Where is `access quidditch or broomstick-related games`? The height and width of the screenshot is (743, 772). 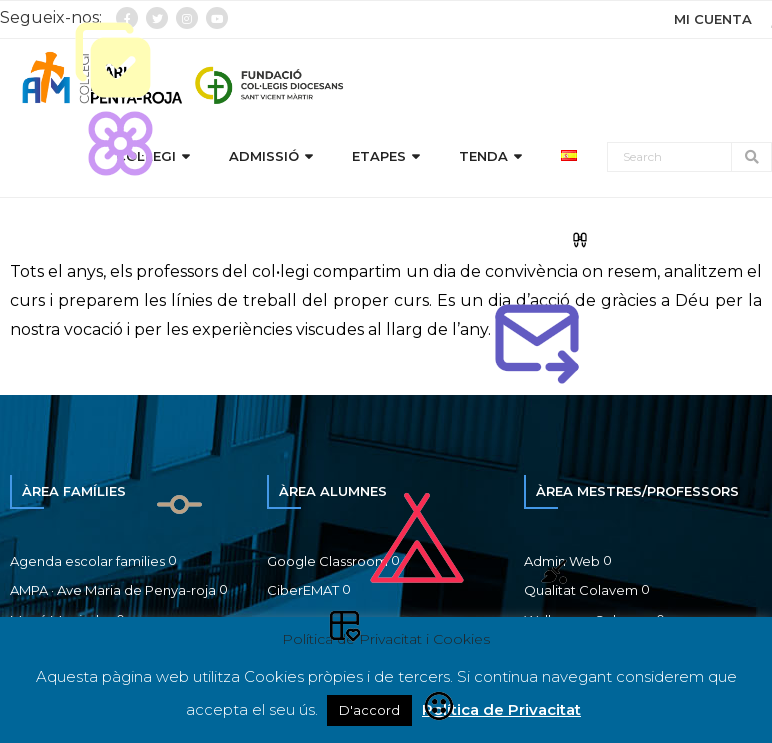 access quidditch or broomstick-related games is located at coordinates (554, 571).